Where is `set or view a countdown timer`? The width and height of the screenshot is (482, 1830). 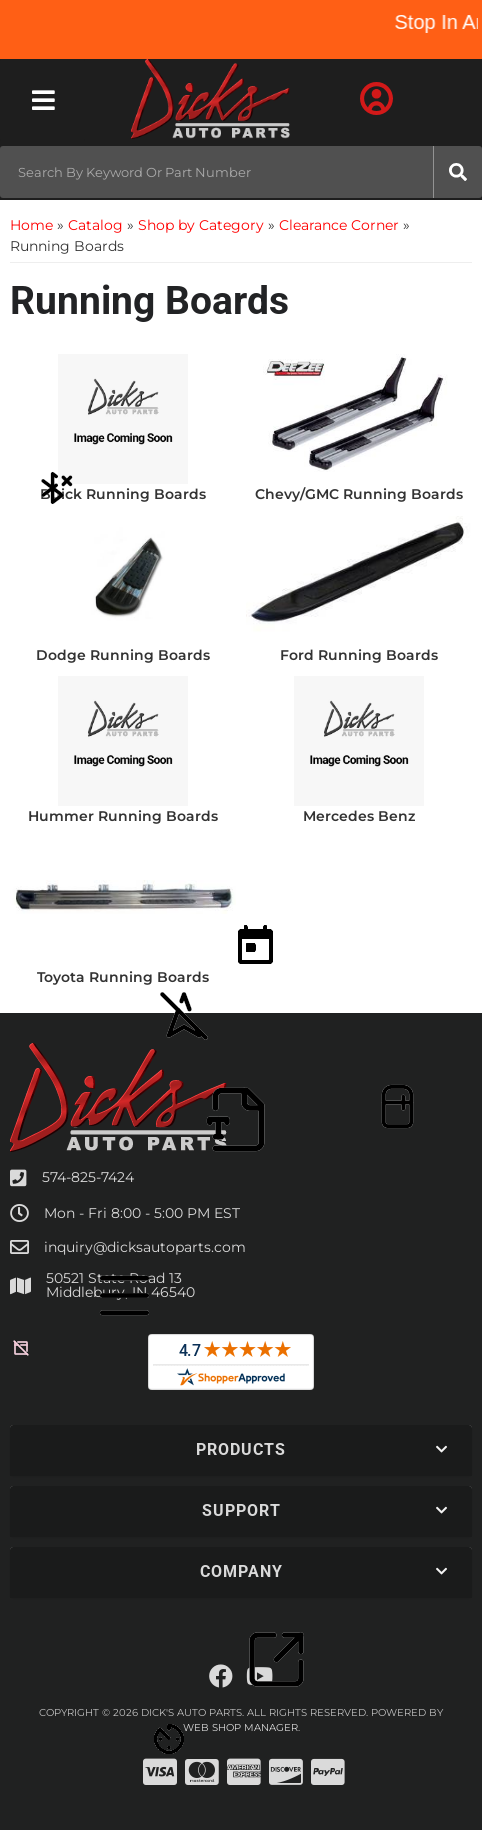
set or view a countdown timer is located at coordinates (169, 1739).